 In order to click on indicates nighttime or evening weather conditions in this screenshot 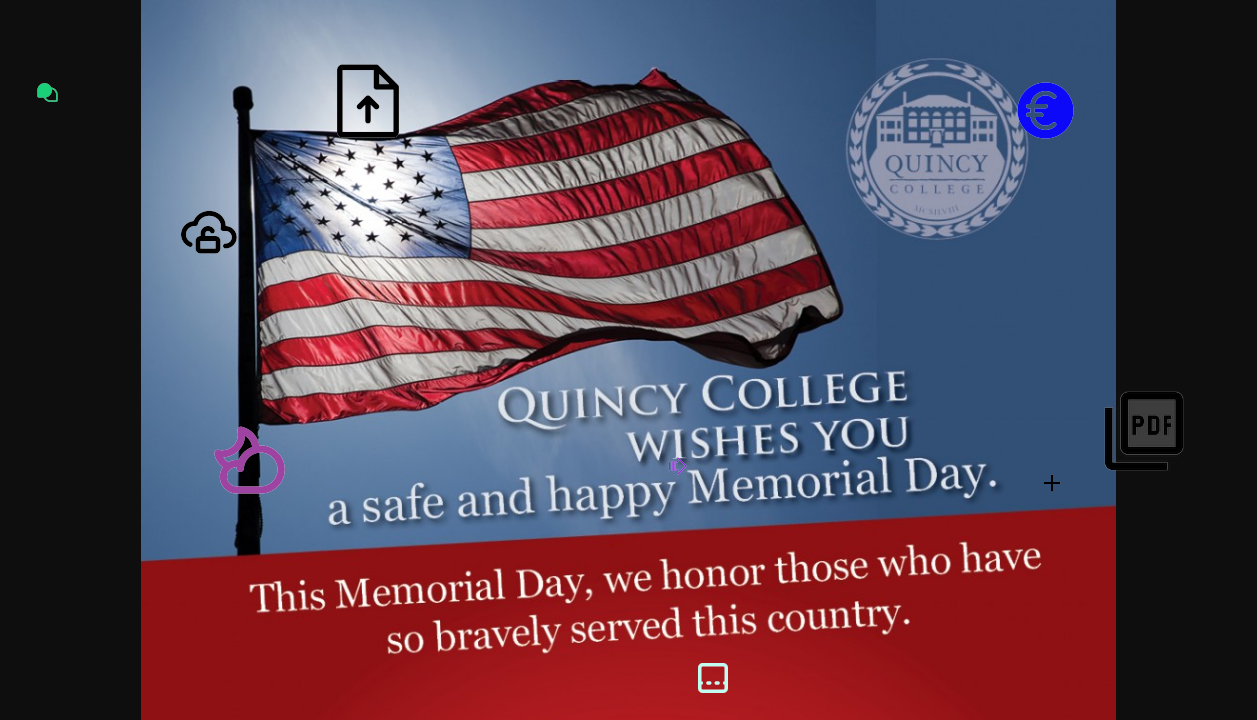, I will do `click(247, 463)`.